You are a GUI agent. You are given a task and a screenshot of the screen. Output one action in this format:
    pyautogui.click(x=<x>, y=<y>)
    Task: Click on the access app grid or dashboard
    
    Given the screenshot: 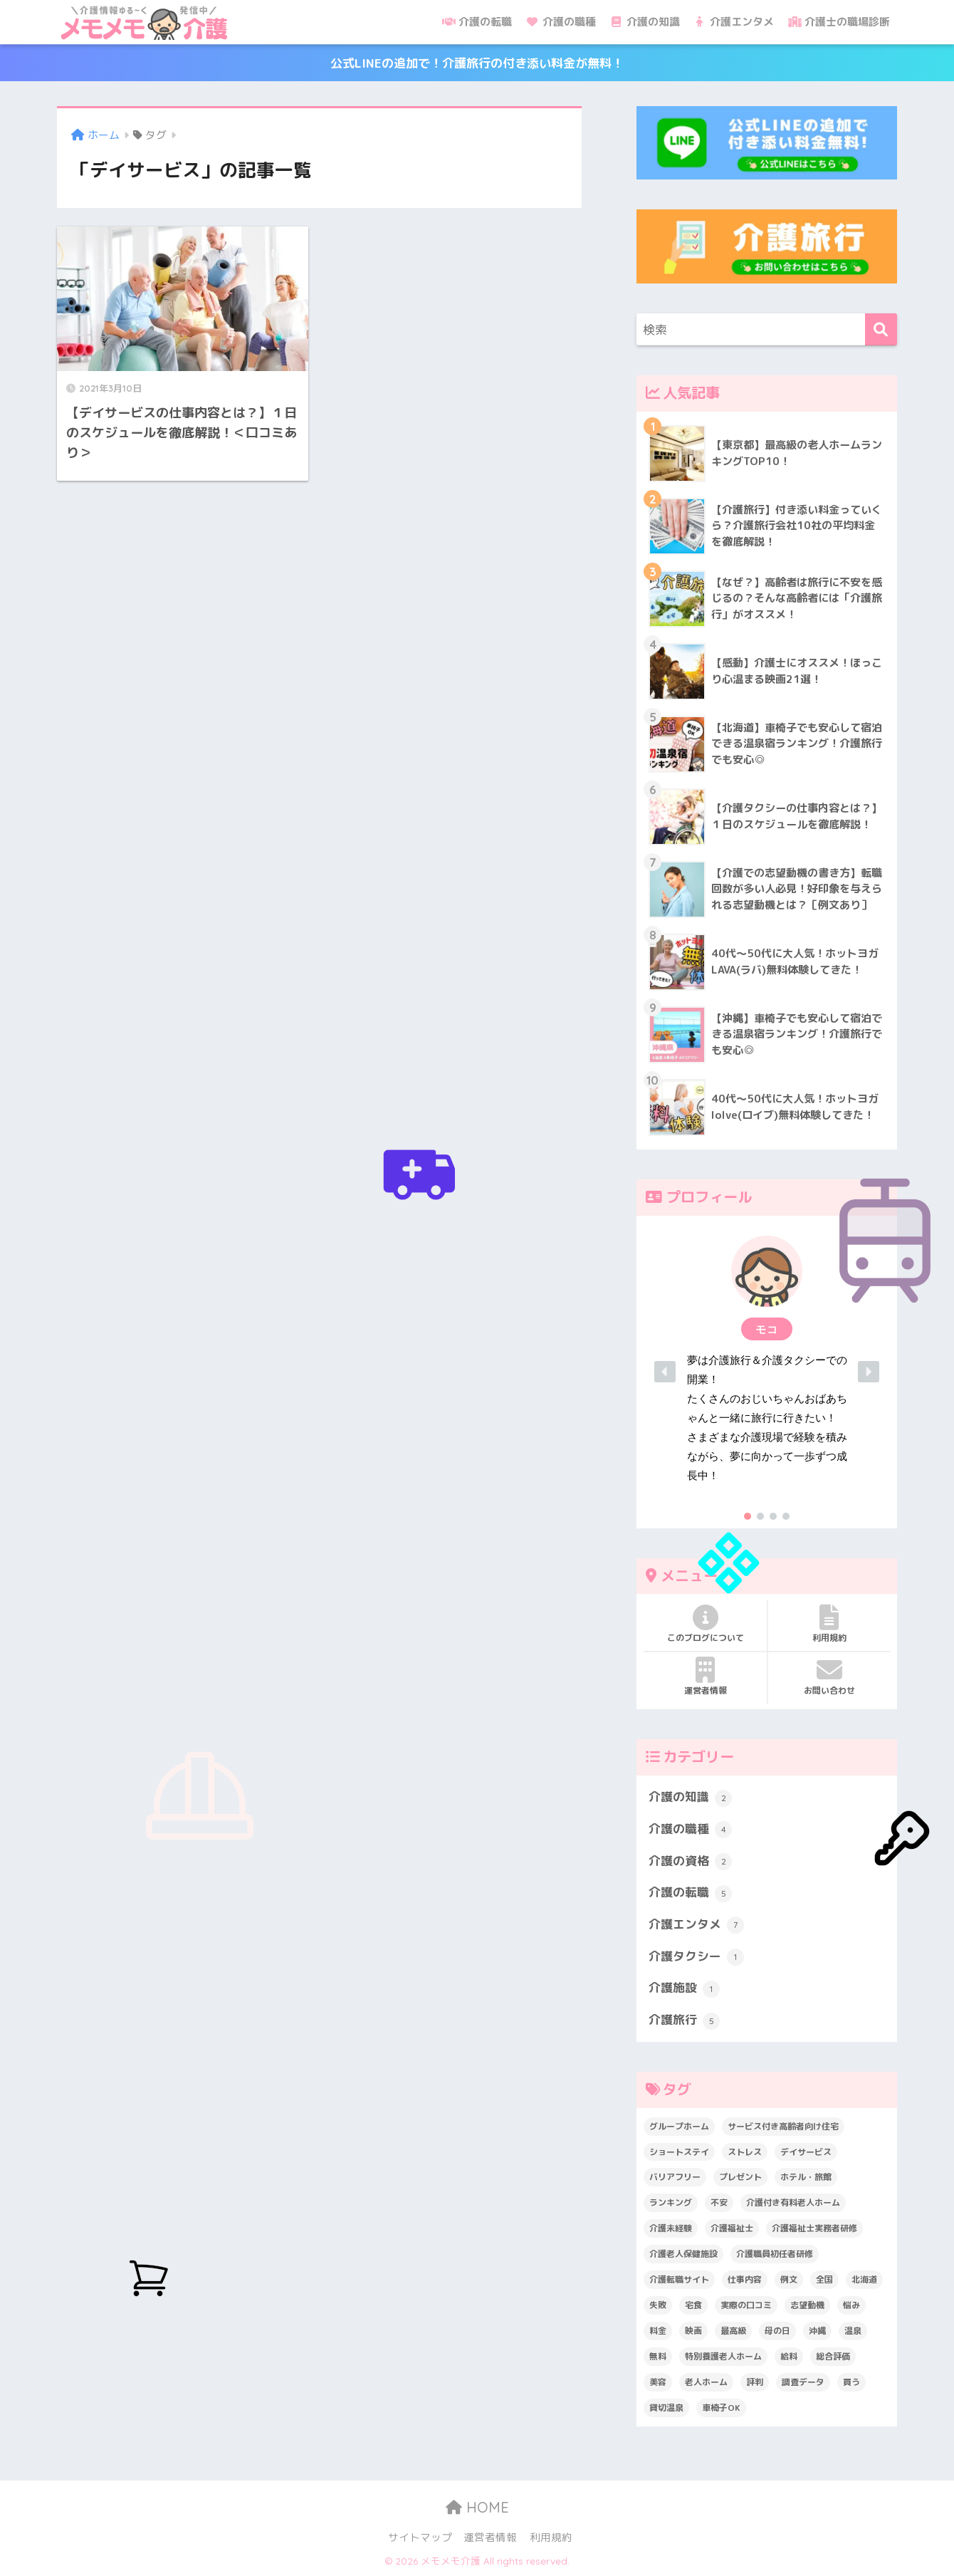 What is the action you would take?
    pyautogui.click(x=728, y=1563)
    